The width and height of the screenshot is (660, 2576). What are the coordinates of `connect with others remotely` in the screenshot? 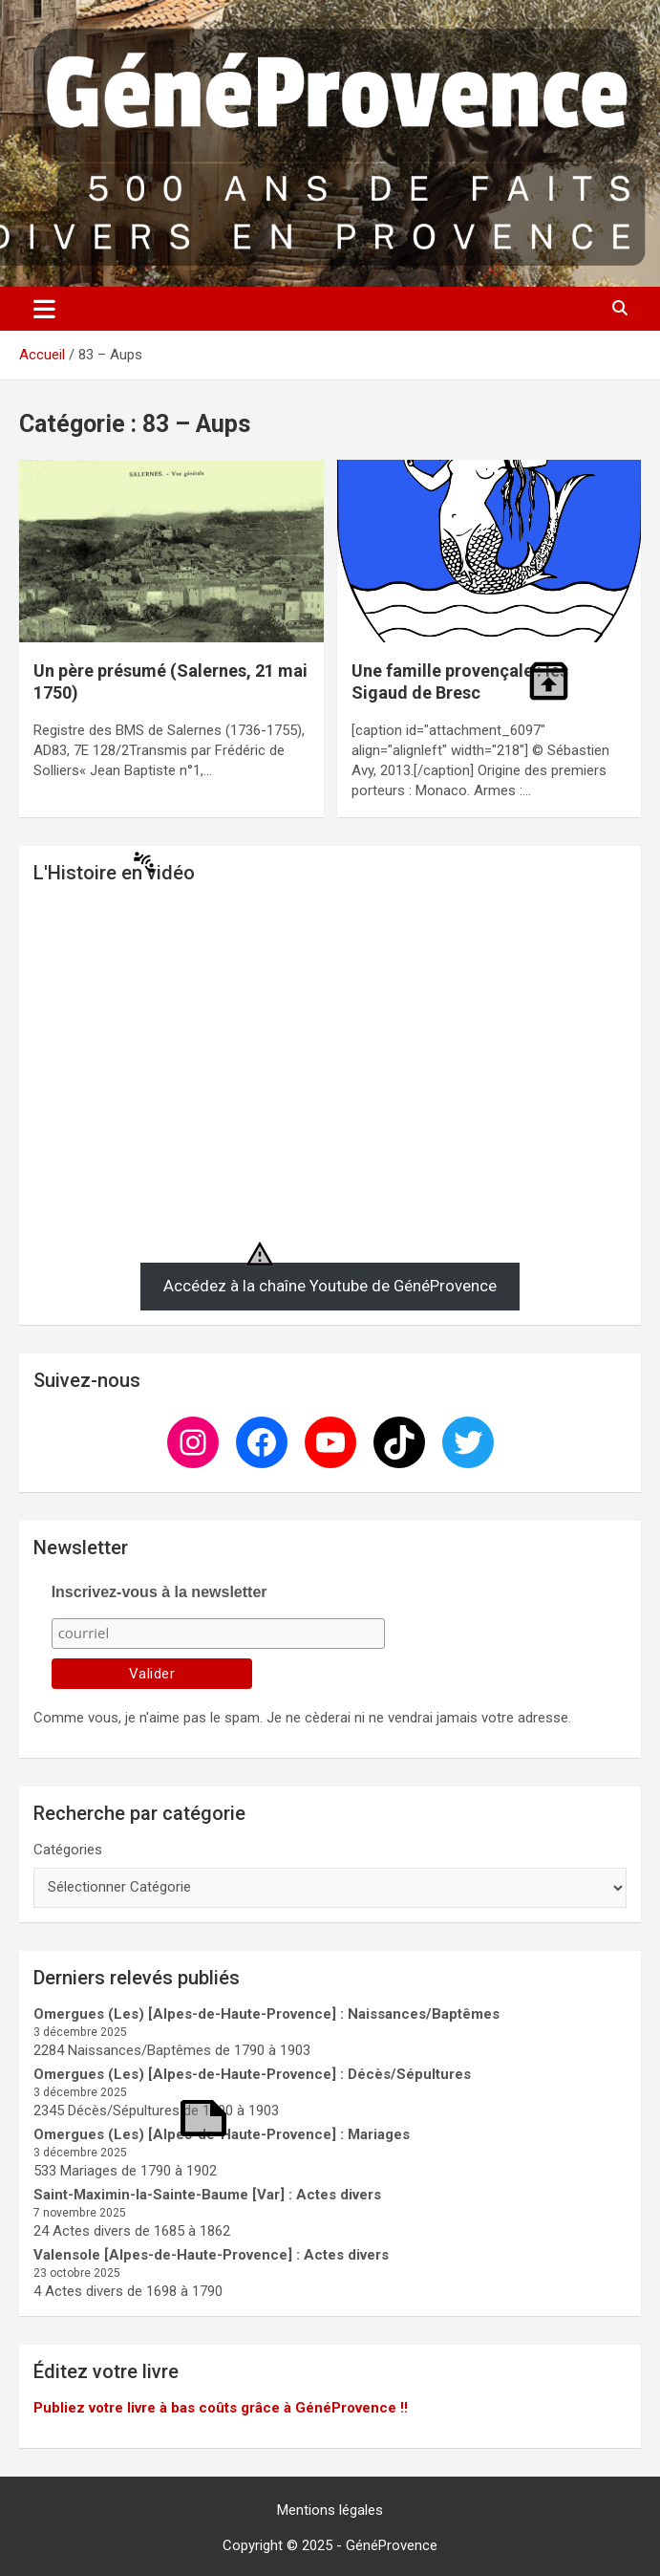 It's located at (144, 862).